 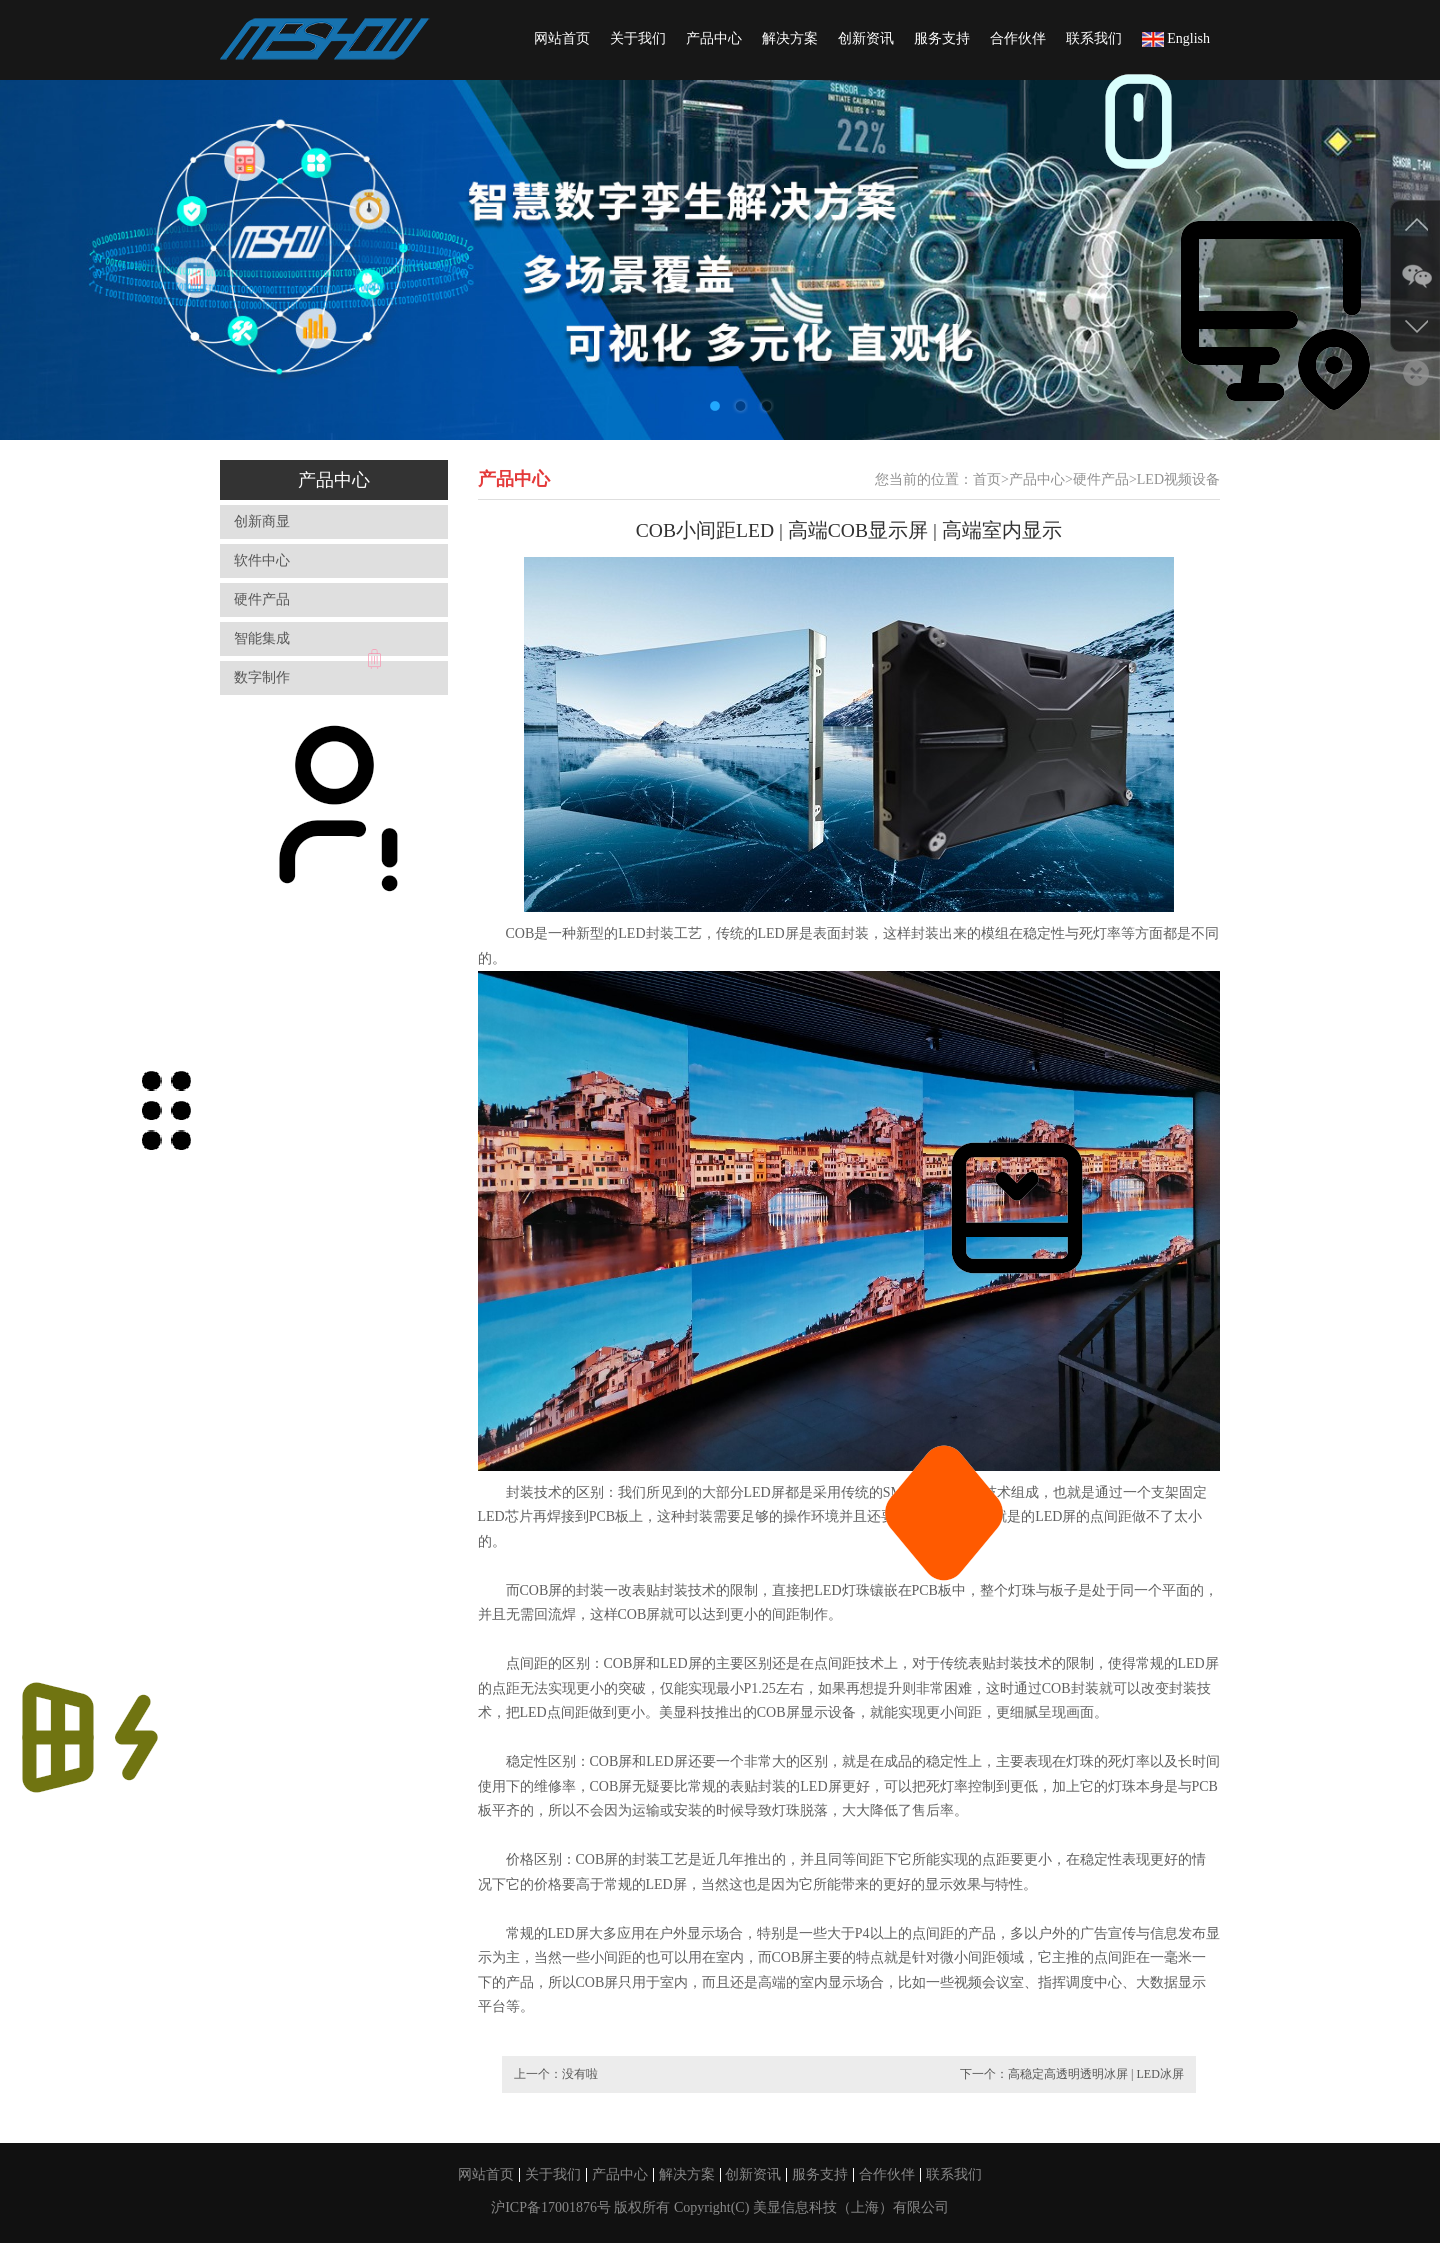 I want to click on mouse input device settings, so click(x=1138, y=121).